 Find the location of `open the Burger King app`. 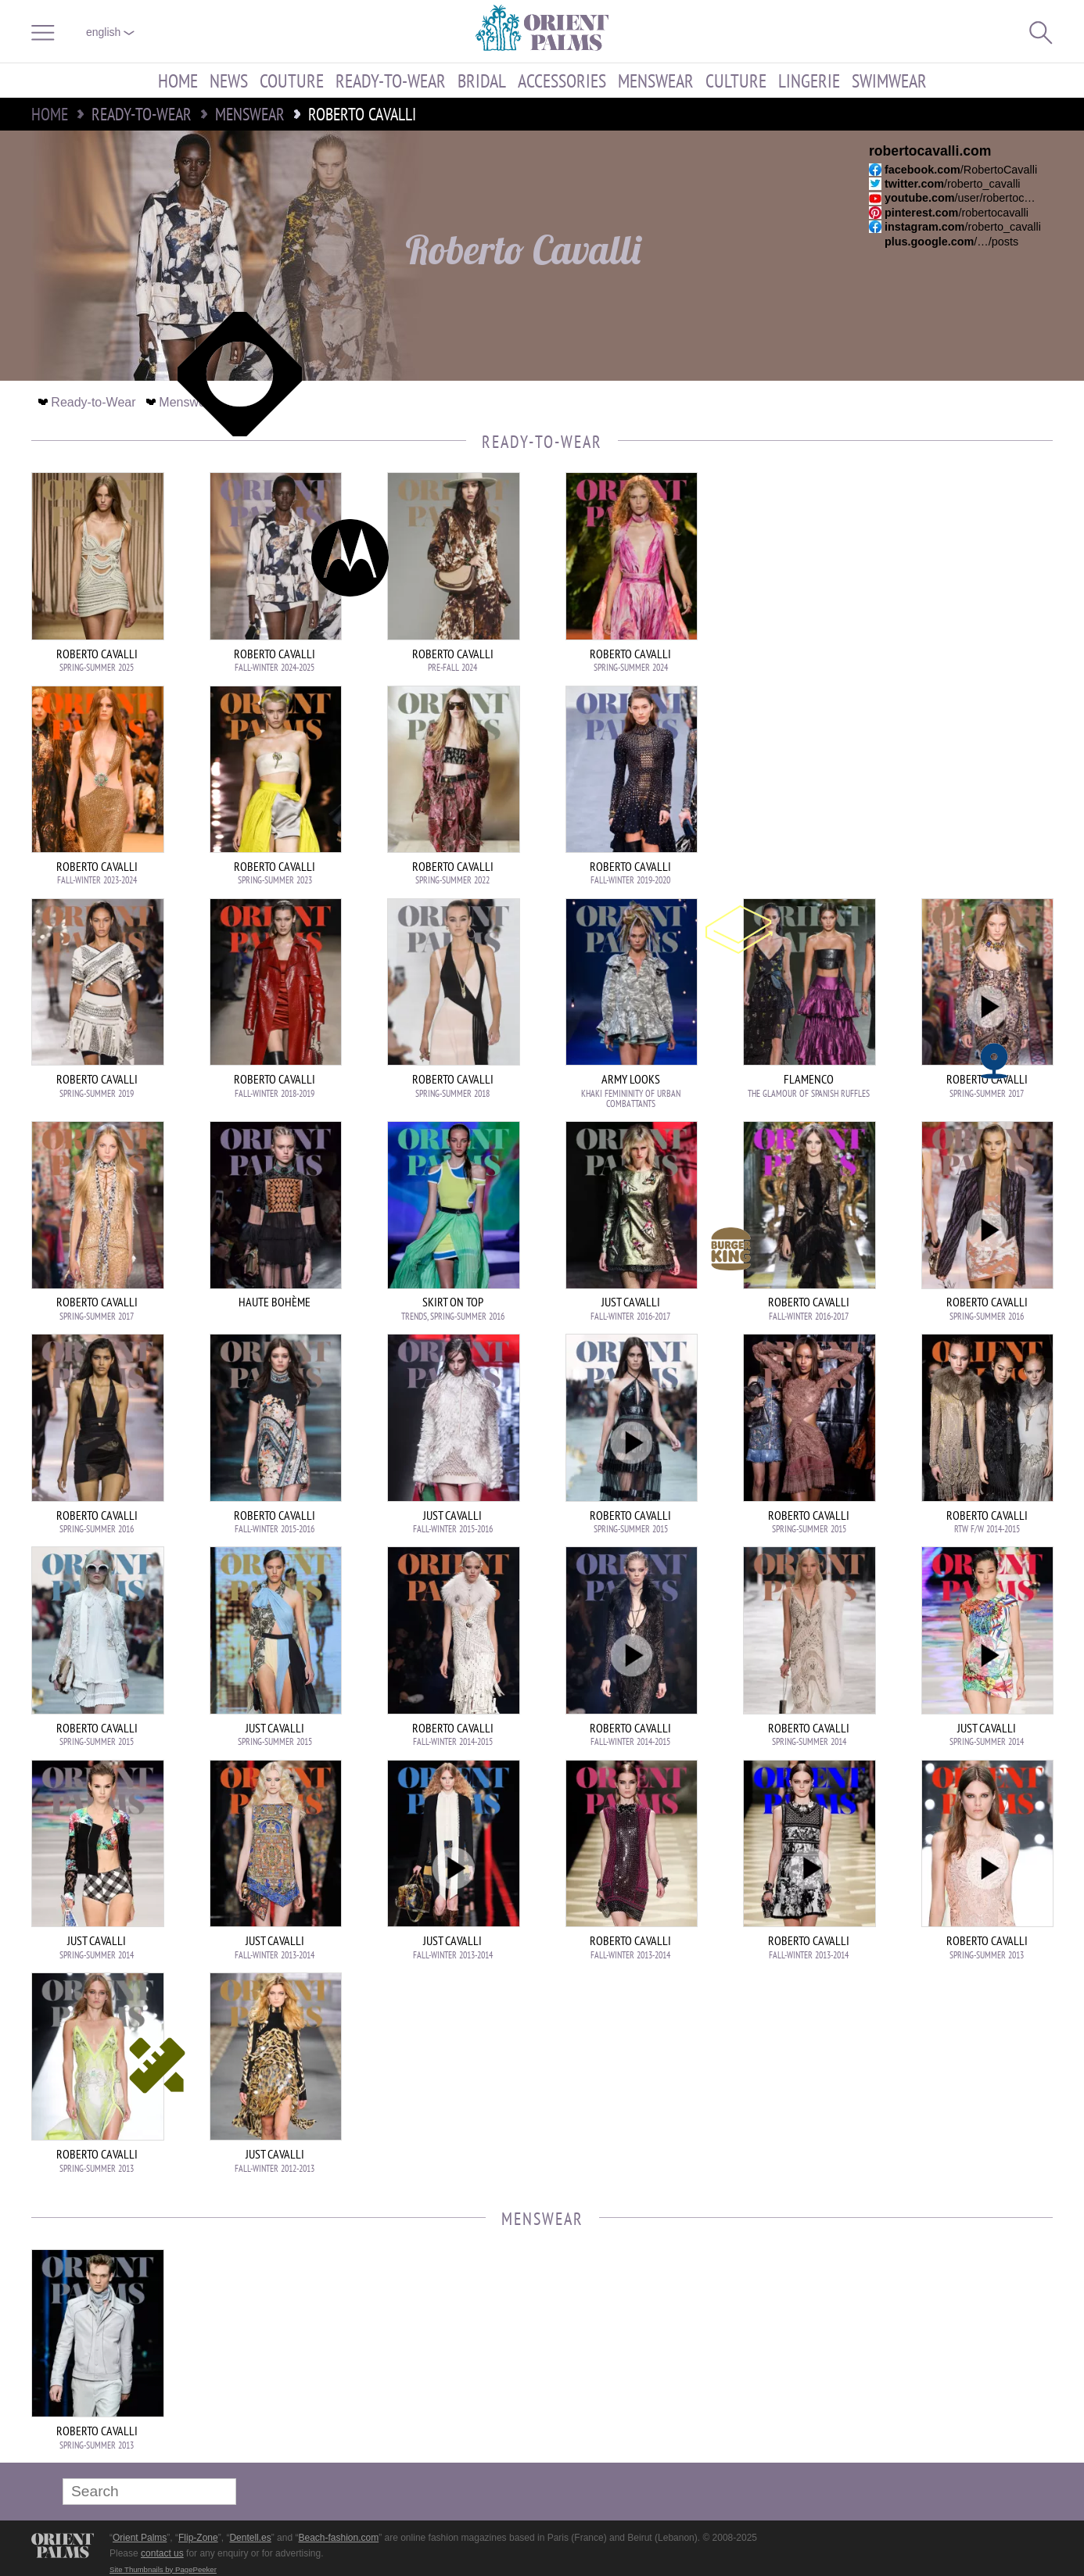

open the Burger King app is located at coordinates (730, 1249).